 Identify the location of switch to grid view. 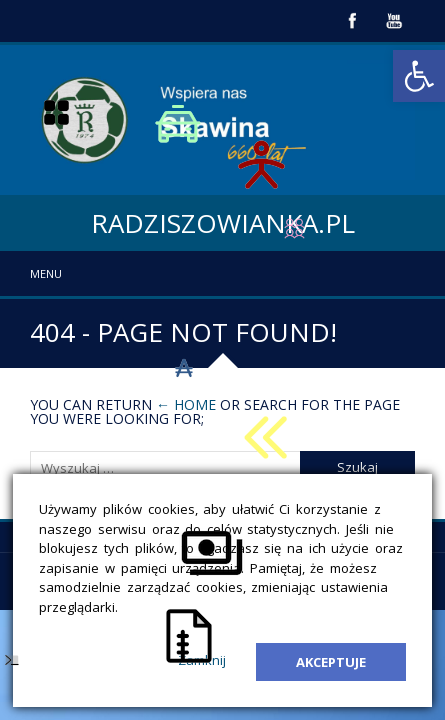
(56, 112).